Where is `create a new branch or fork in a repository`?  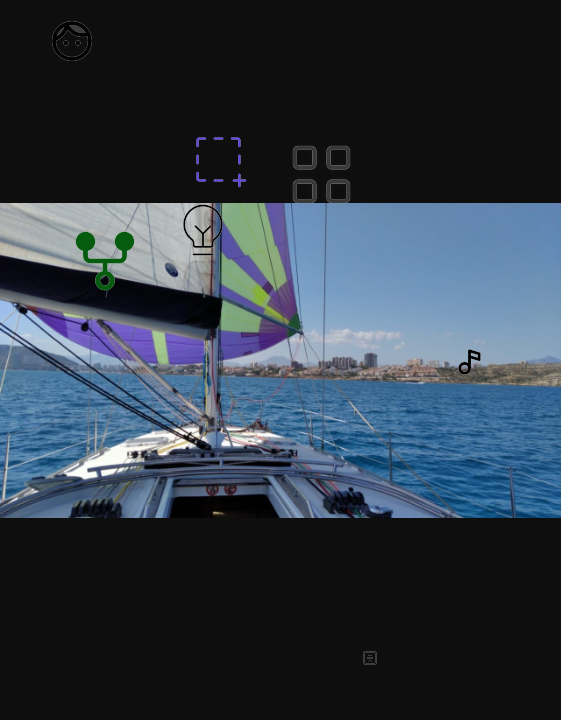 create a new branch or fork in a repository is located at coordinates (105, 261).